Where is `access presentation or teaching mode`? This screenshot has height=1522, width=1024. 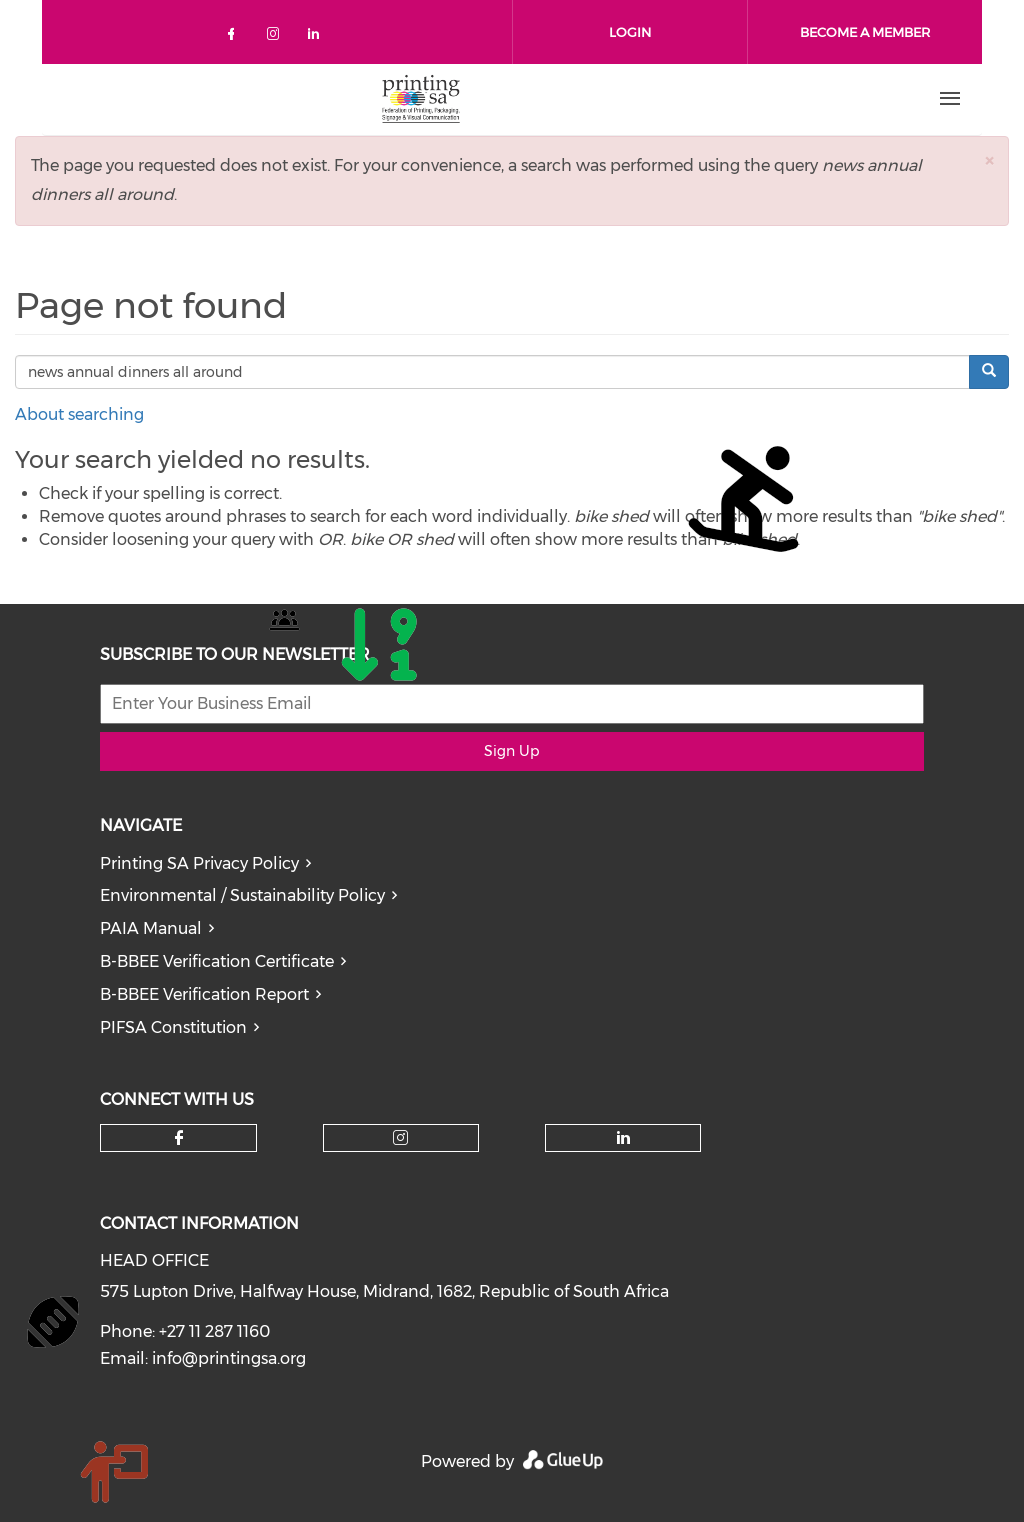
access presentation or teaching mode is located at coordinates (114, 1472).